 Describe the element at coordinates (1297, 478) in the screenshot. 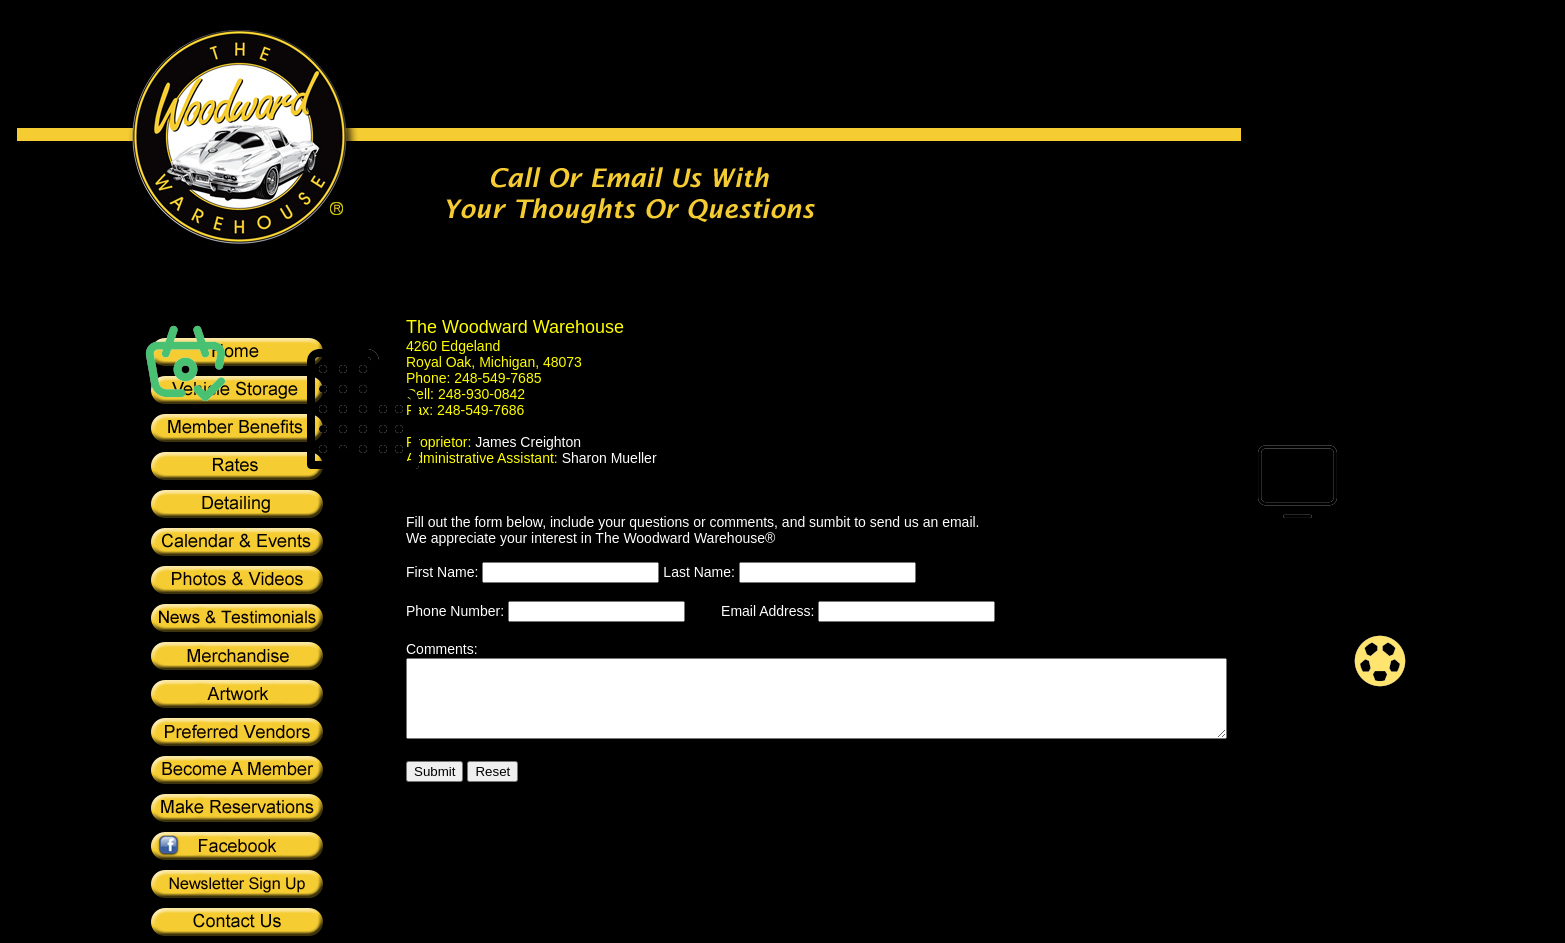

I see `view display settings` at that location.